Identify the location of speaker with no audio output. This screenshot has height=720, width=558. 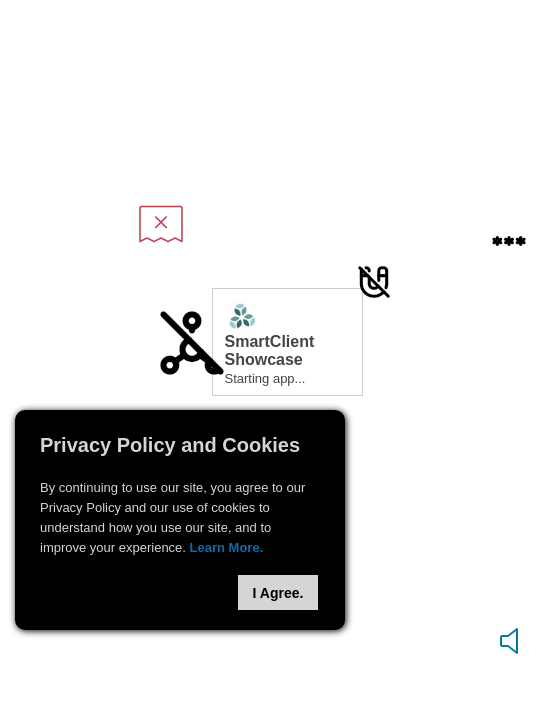
(513, 641).